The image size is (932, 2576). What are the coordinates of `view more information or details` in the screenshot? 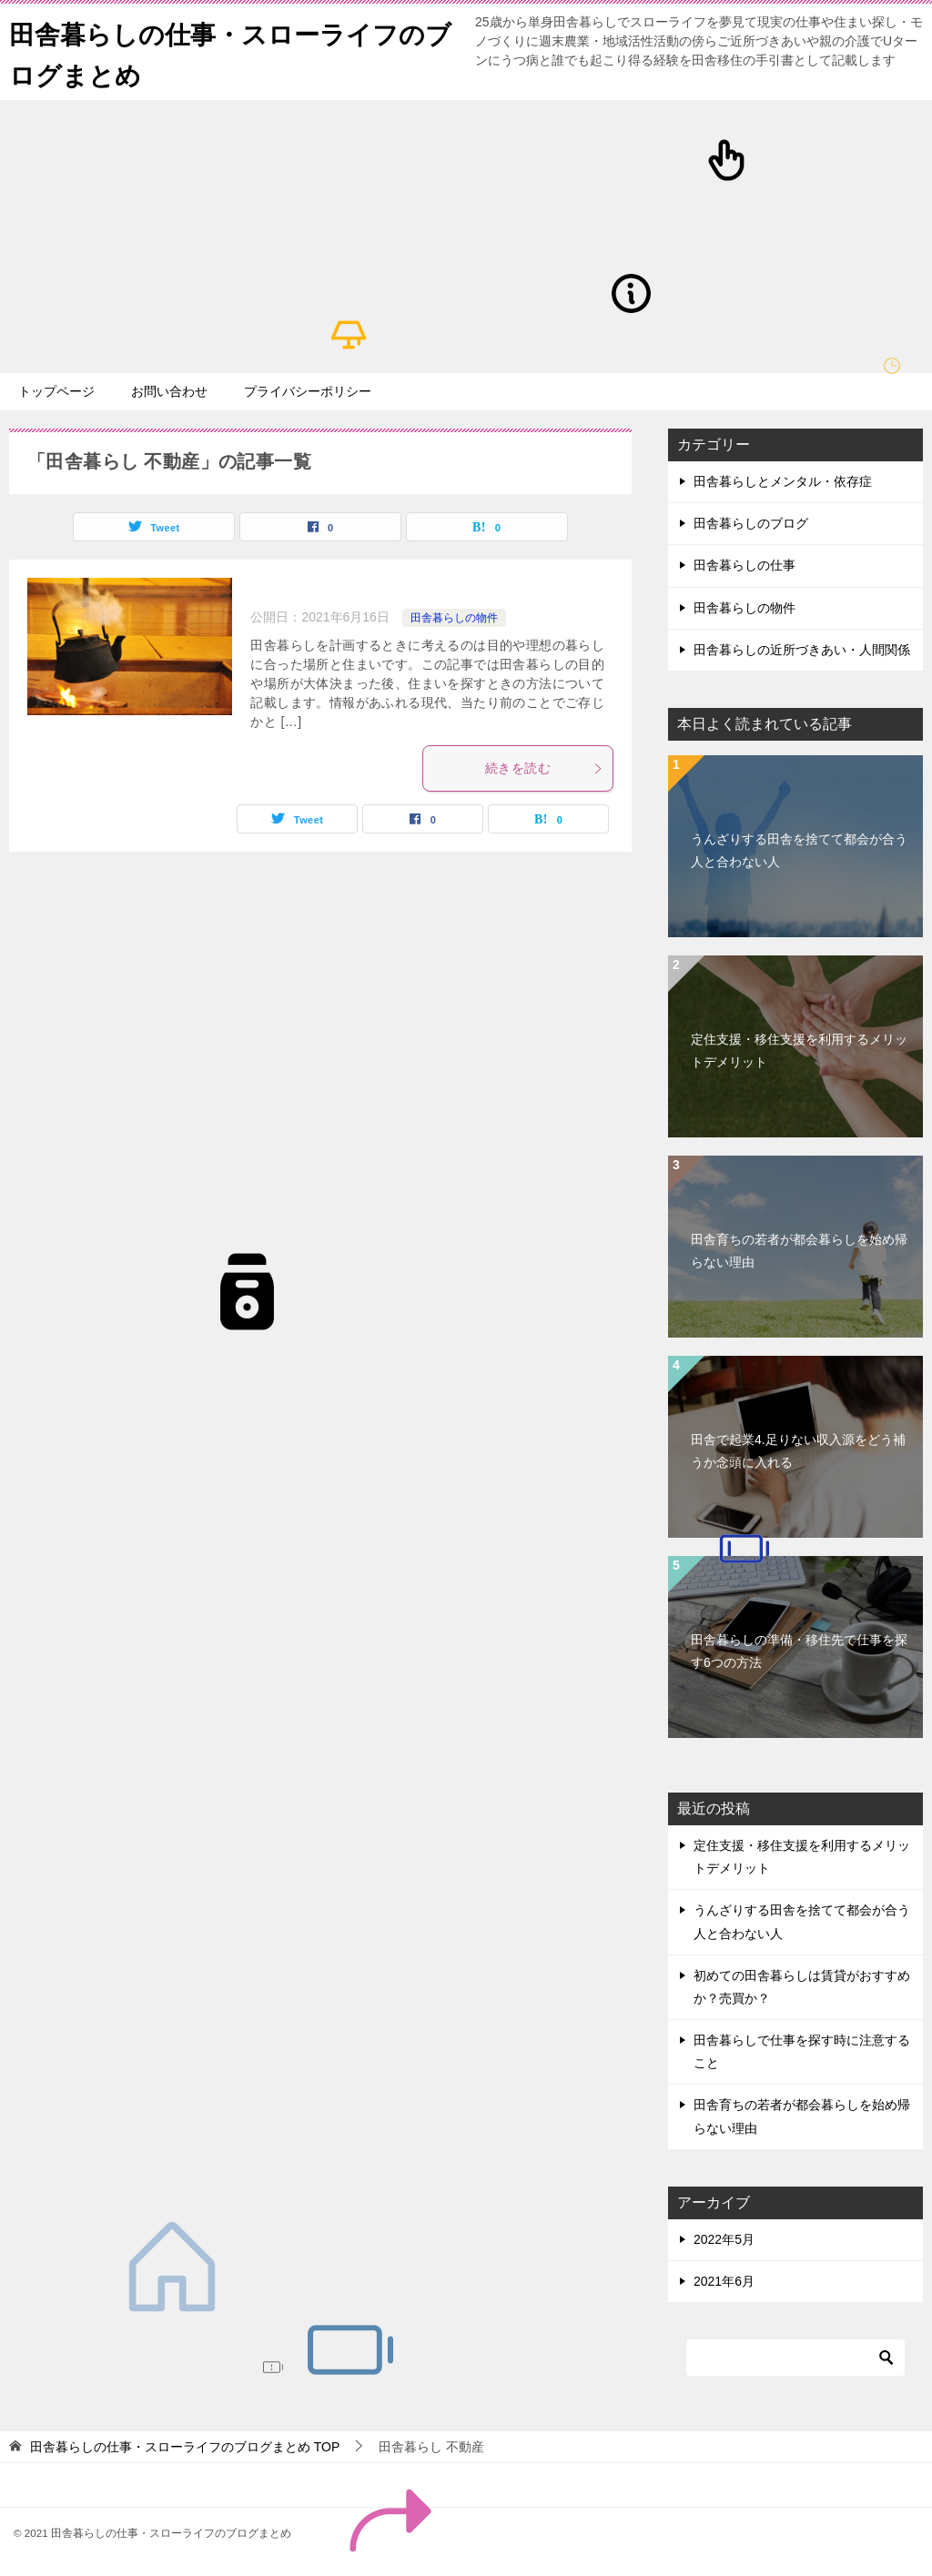 It's located at (631, 293).